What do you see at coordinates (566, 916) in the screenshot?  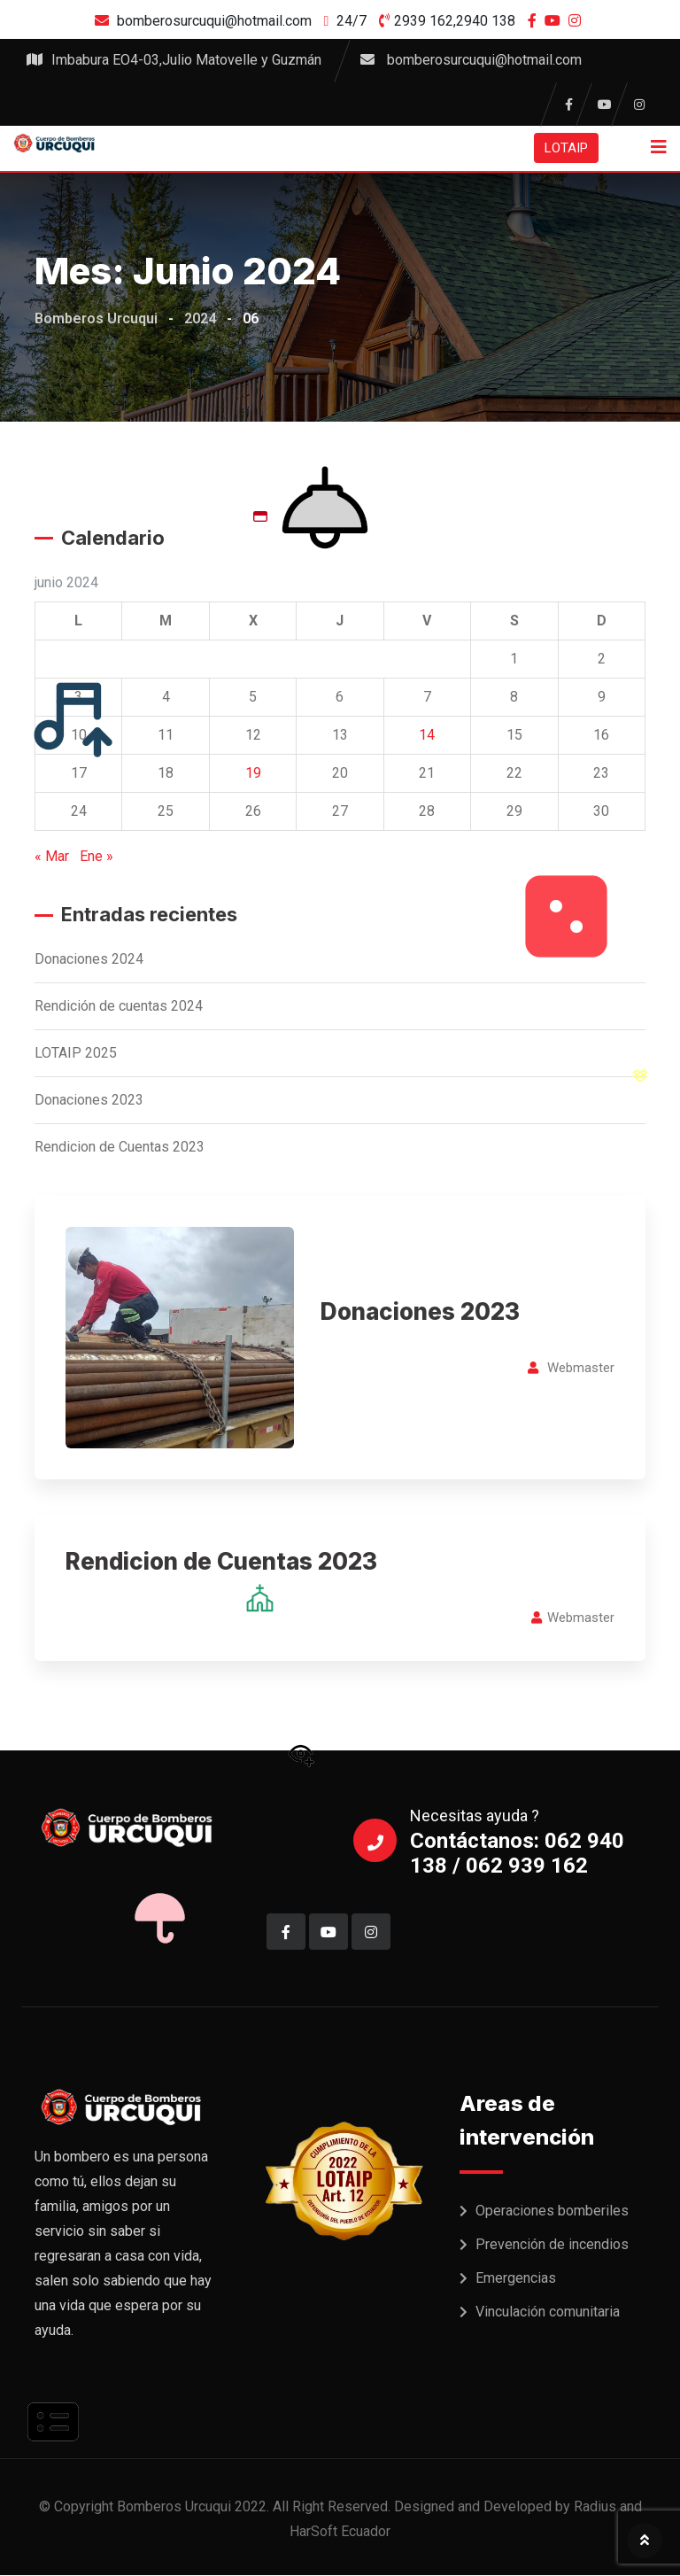 I see `roll dice or generate random number` at bounding box center [566, 916].